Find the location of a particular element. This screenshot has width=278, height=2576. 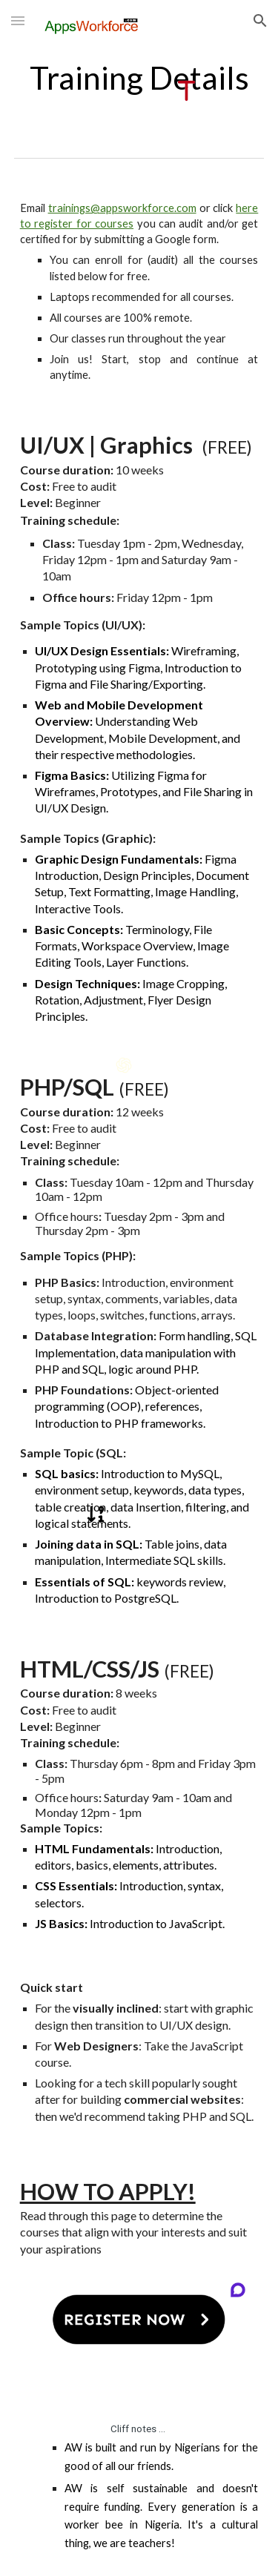

sort numbers in descending order (9 to 1) is located at coordinates (96, 1514).